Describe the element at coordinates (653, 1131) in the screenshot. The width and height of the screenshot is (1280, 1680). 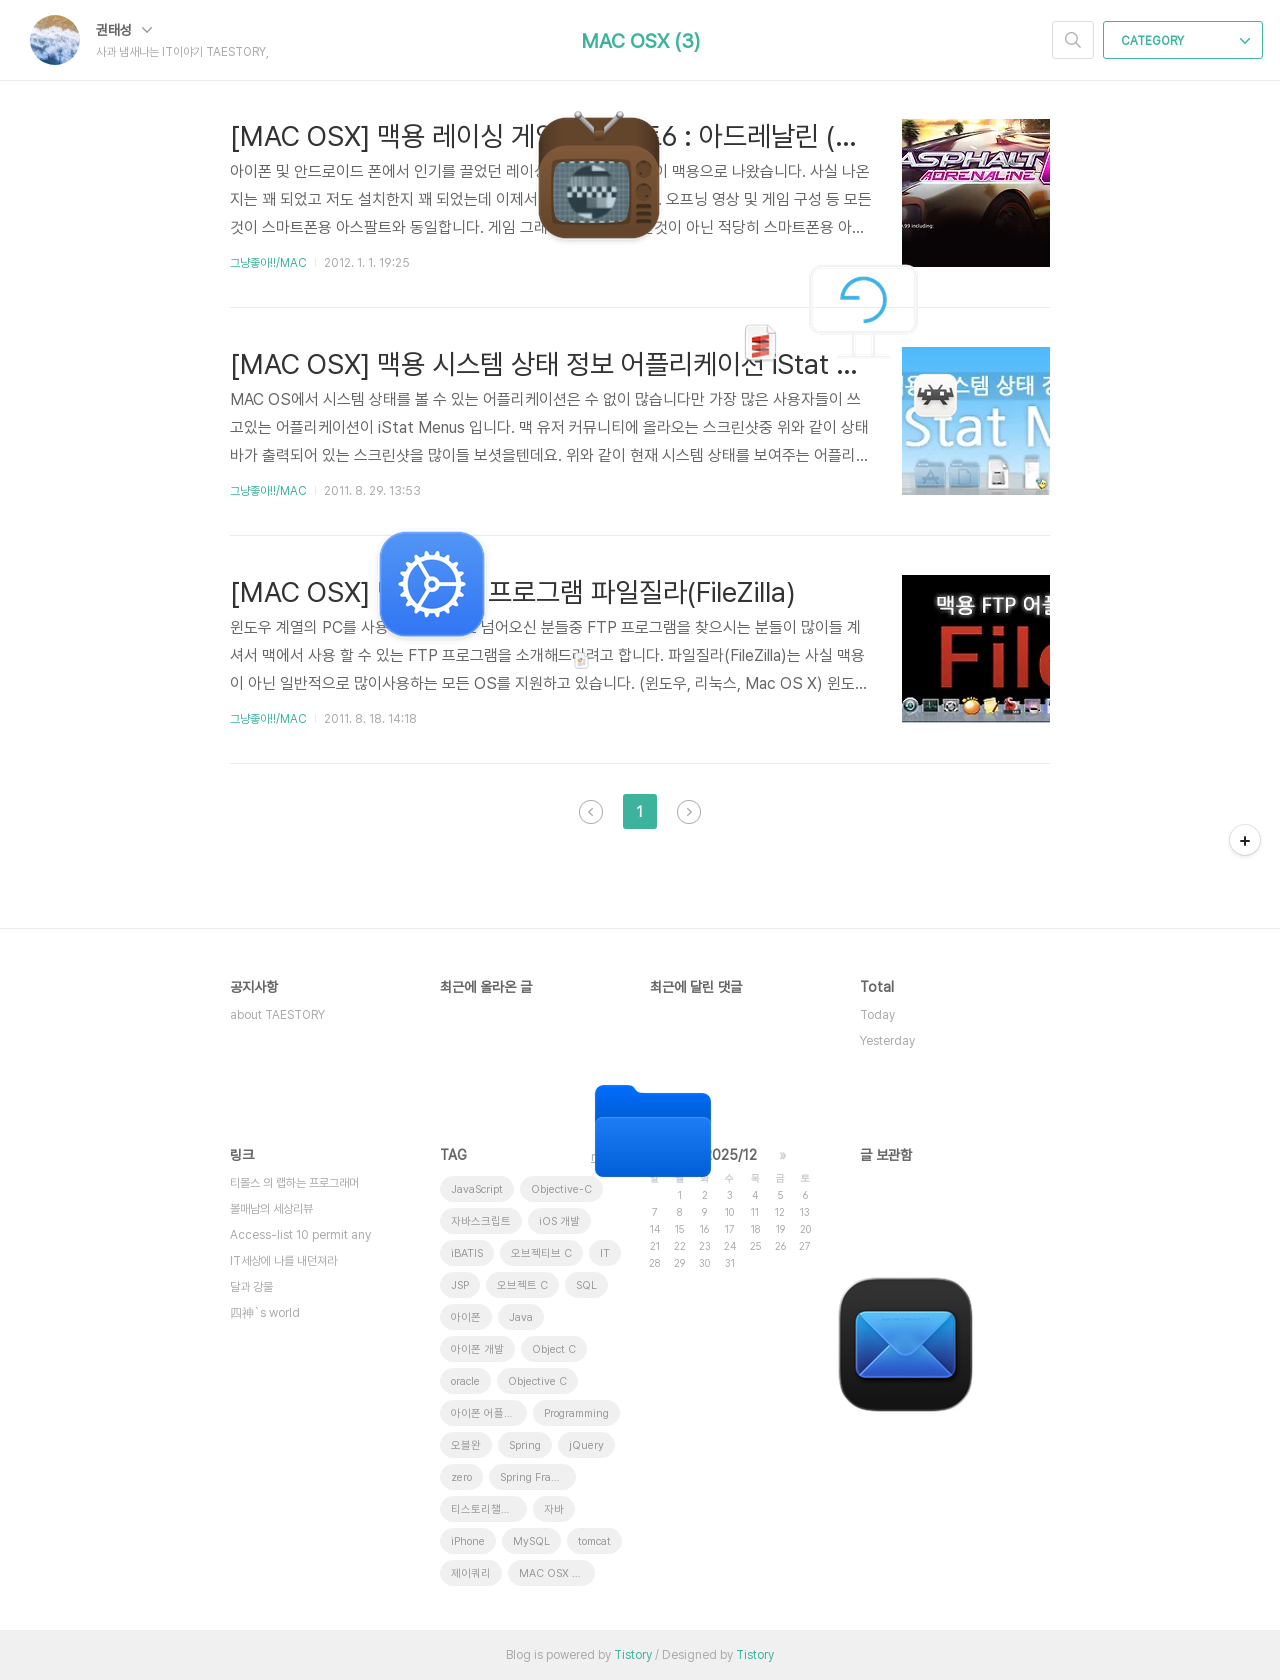
I see `open folder containing files or documents` at that location.